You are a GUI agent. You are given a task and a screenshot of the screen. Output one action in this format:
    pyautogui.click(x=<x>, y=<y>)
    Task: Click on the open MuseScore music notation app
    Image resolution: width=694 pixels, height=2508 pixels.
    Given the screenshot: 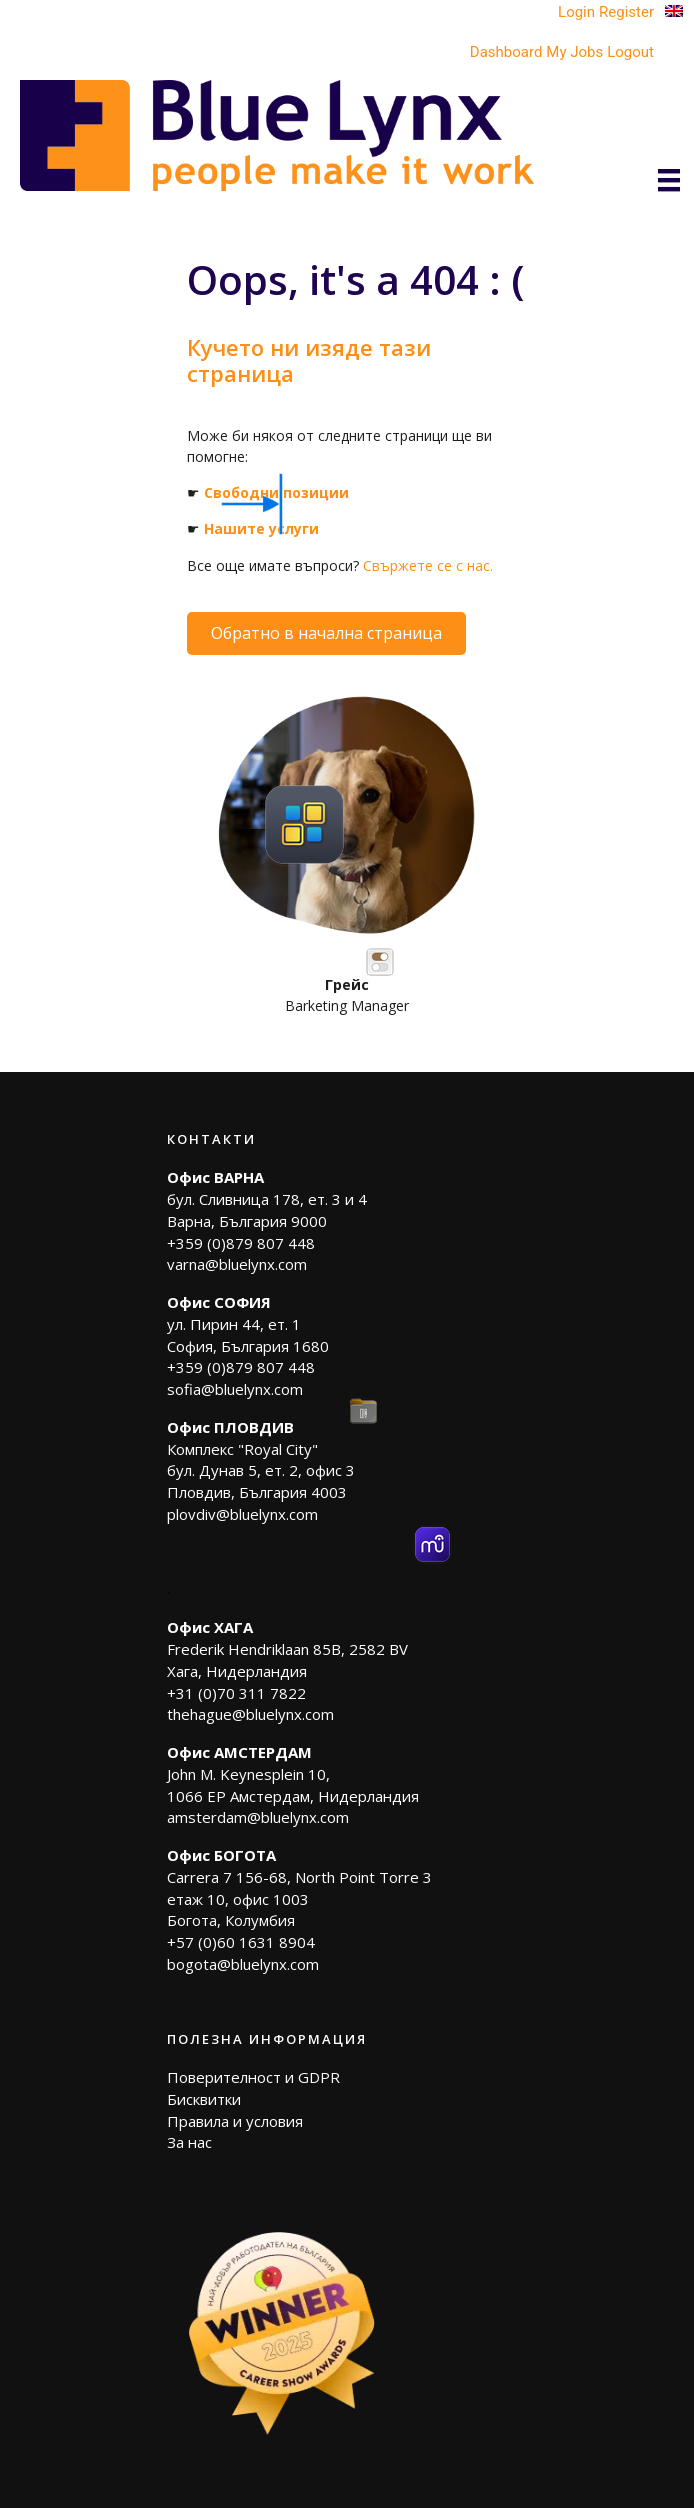 What is the action you would take?
    pyautogui.click(x=432, y=1544)
    